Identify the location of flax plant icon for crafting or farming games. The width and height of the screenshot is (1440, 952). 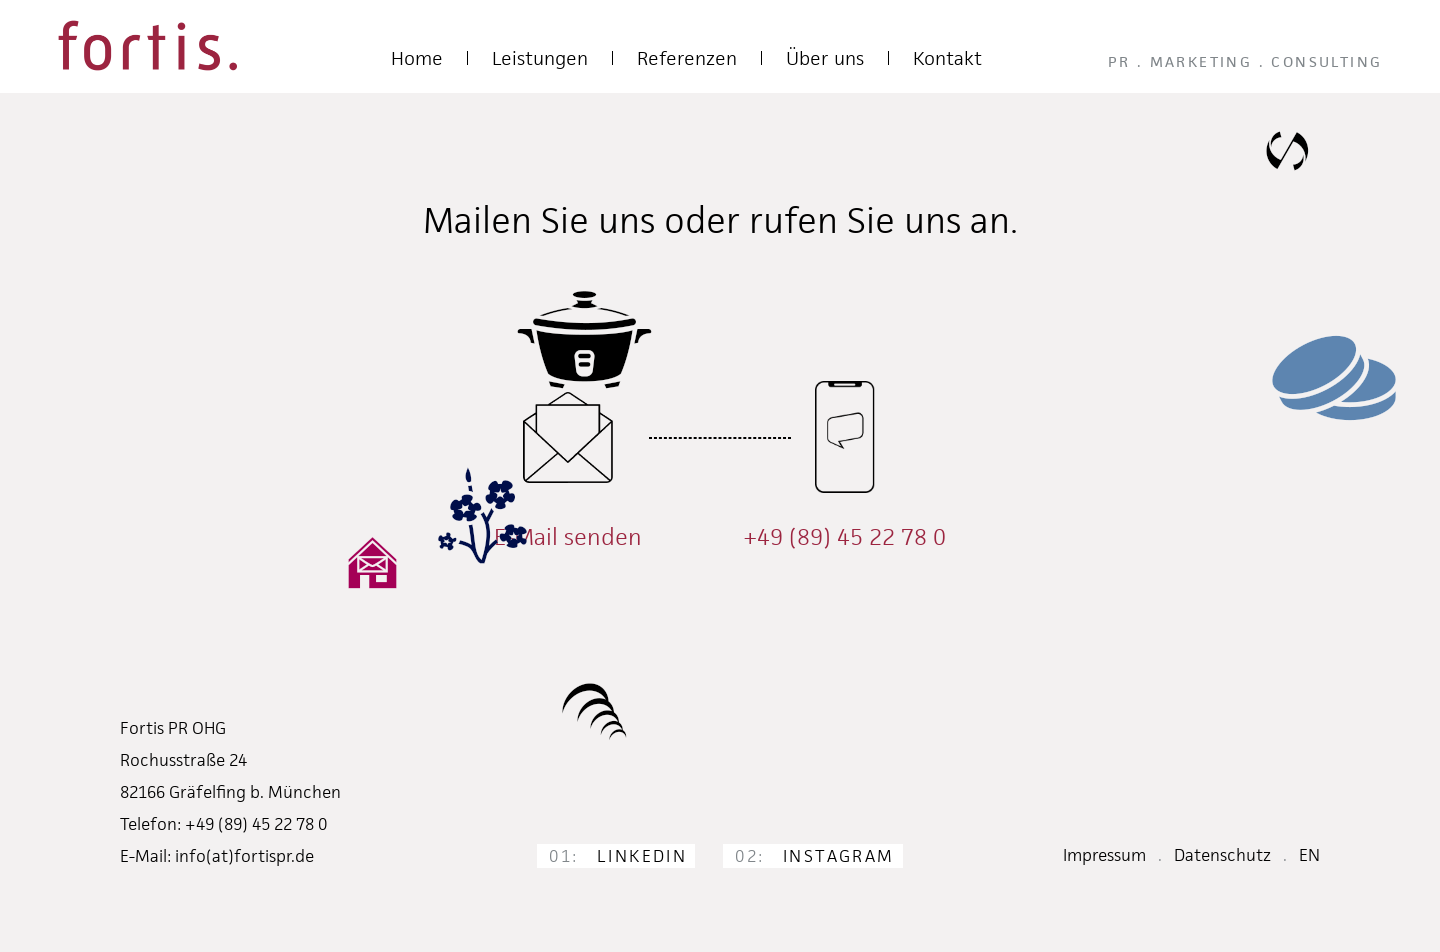
(482, 514).